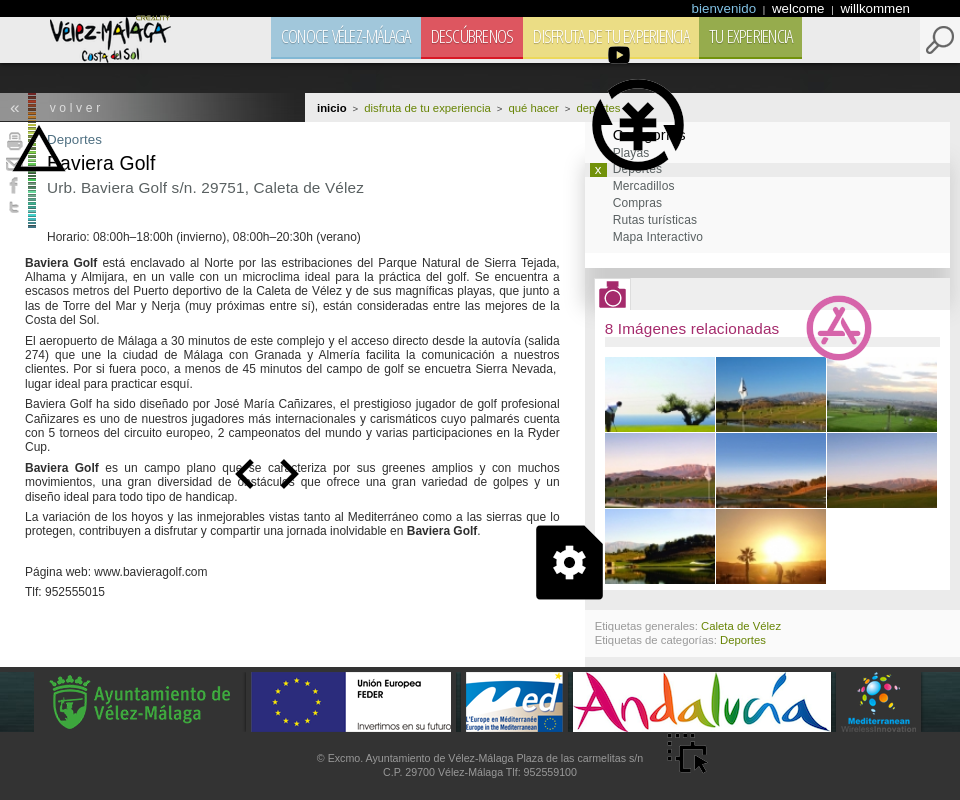 This screenshot has width=960, height=800. What do you see at coordinates (638, 125) in the screenshot?
I see `convert currency to Chinese yuan` at bounding box center [638, 125].